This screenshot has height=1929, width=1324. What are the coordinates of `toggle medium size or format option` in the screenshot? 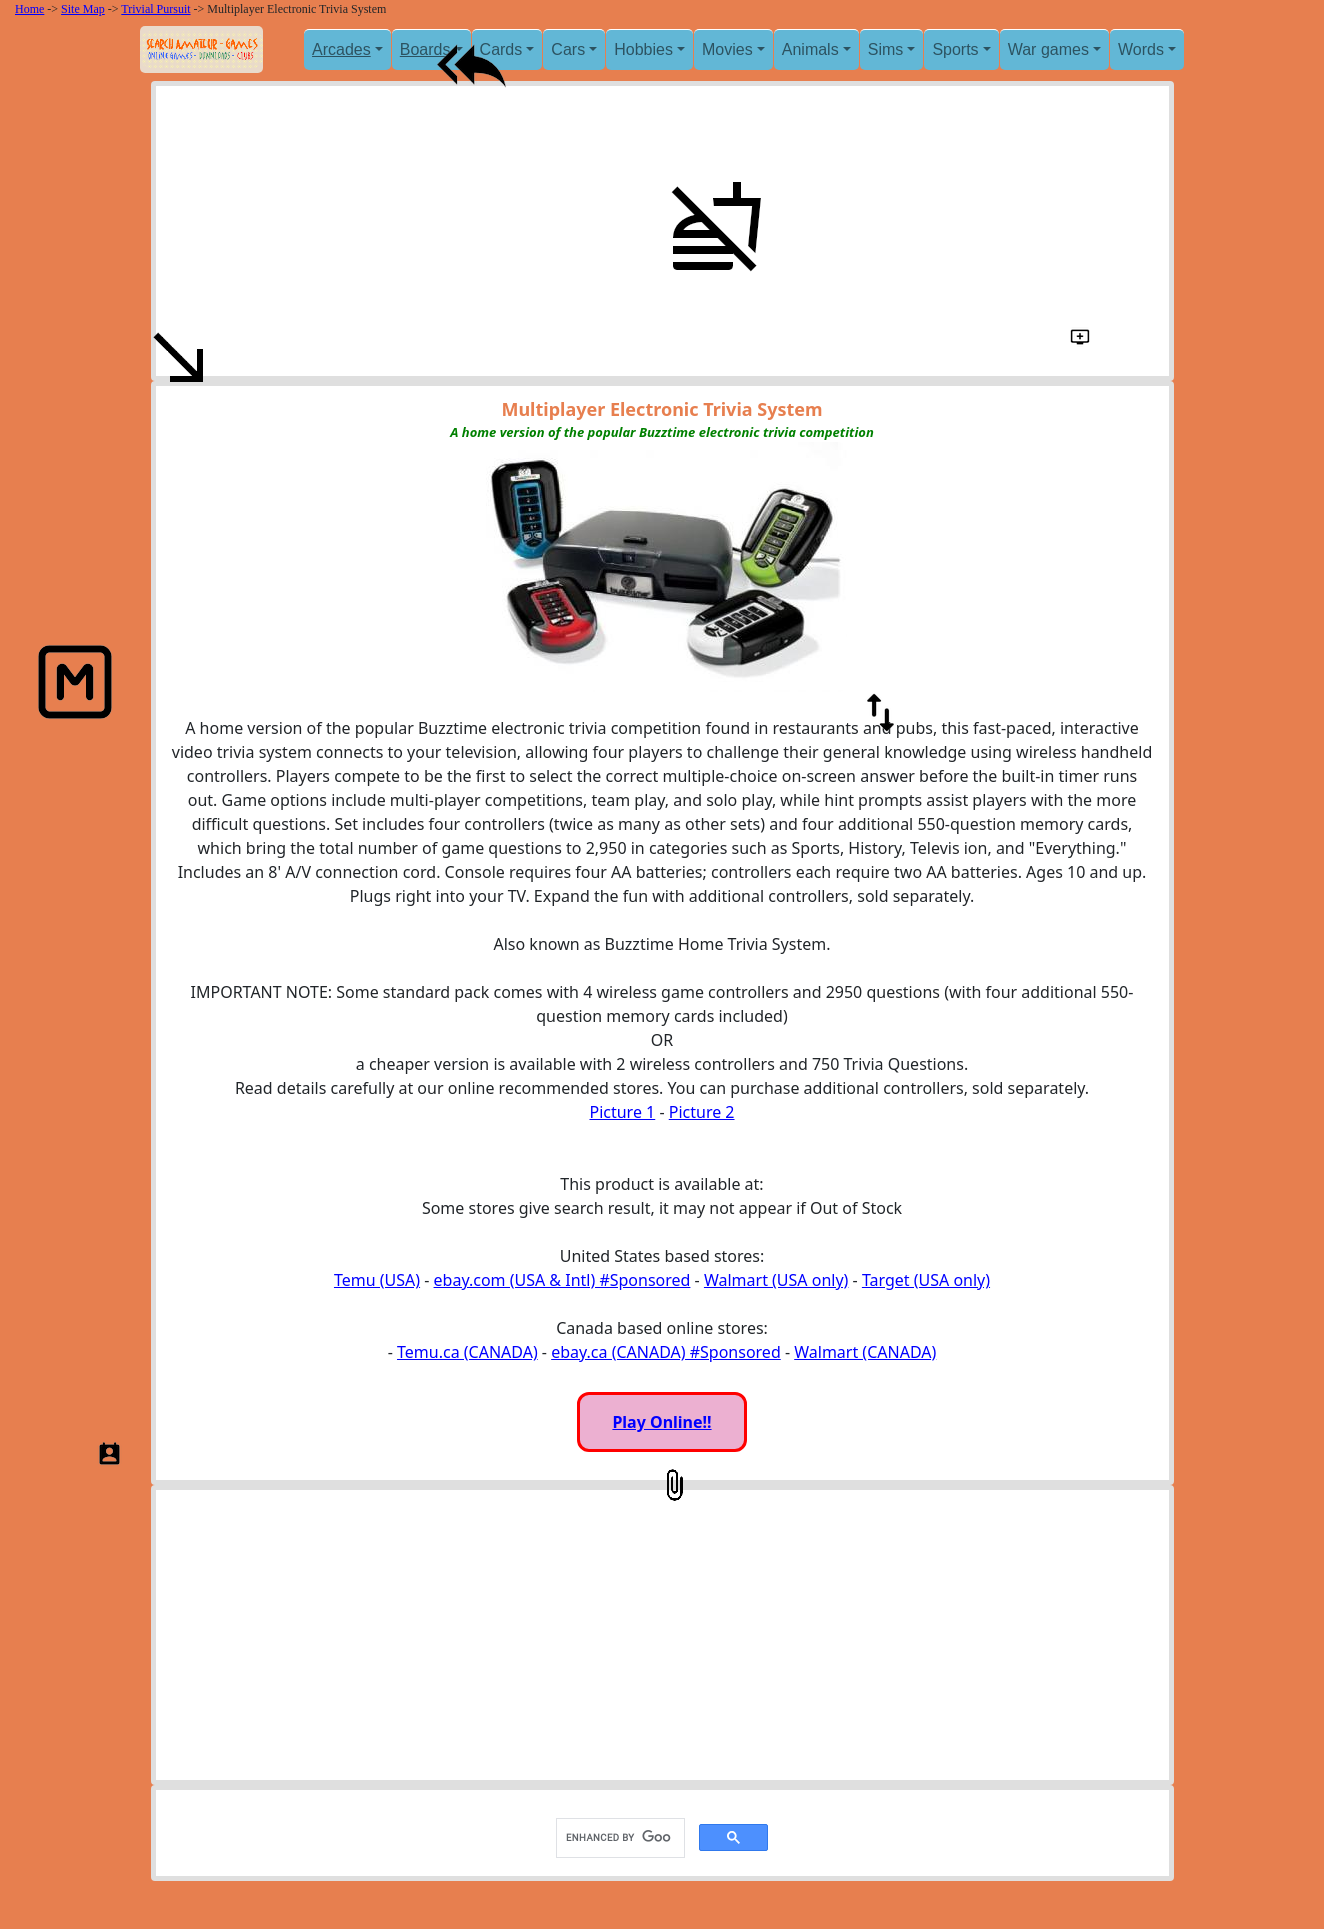 It's located at (75, 682).